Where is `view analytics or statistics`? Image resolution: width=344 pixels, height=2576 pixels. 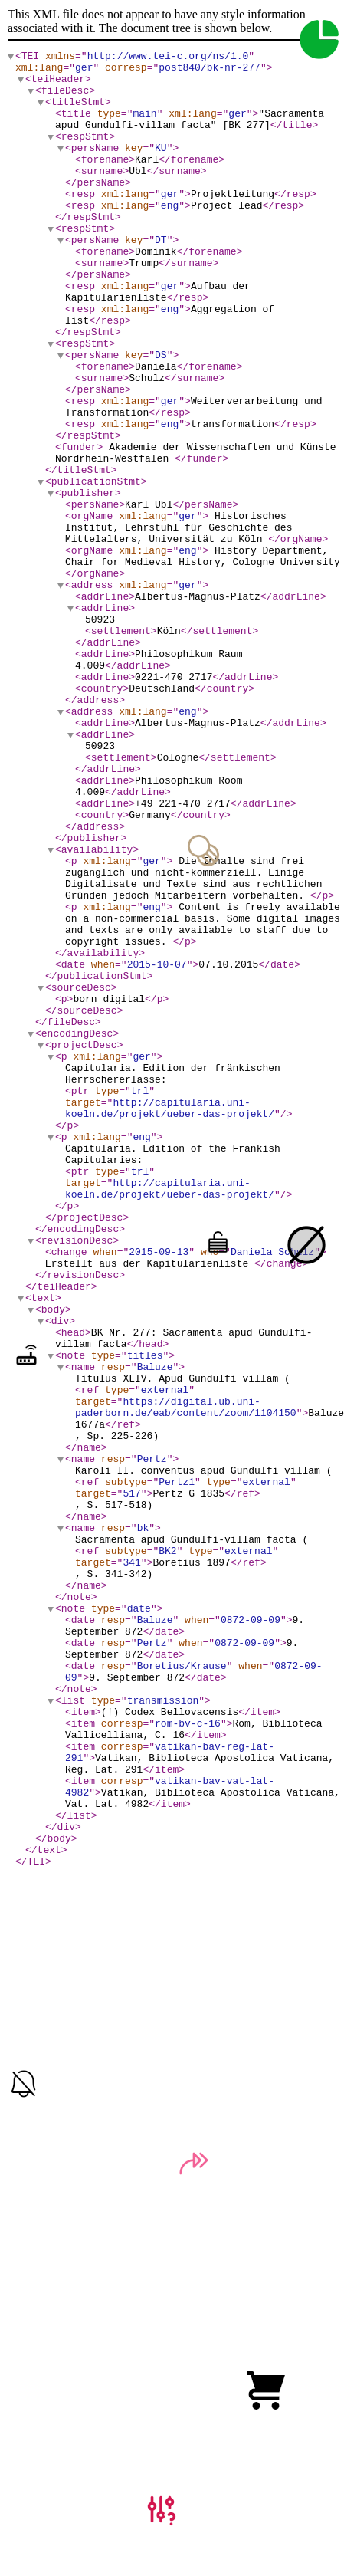
view analytics or statistics is located at coordinates (319, 39).